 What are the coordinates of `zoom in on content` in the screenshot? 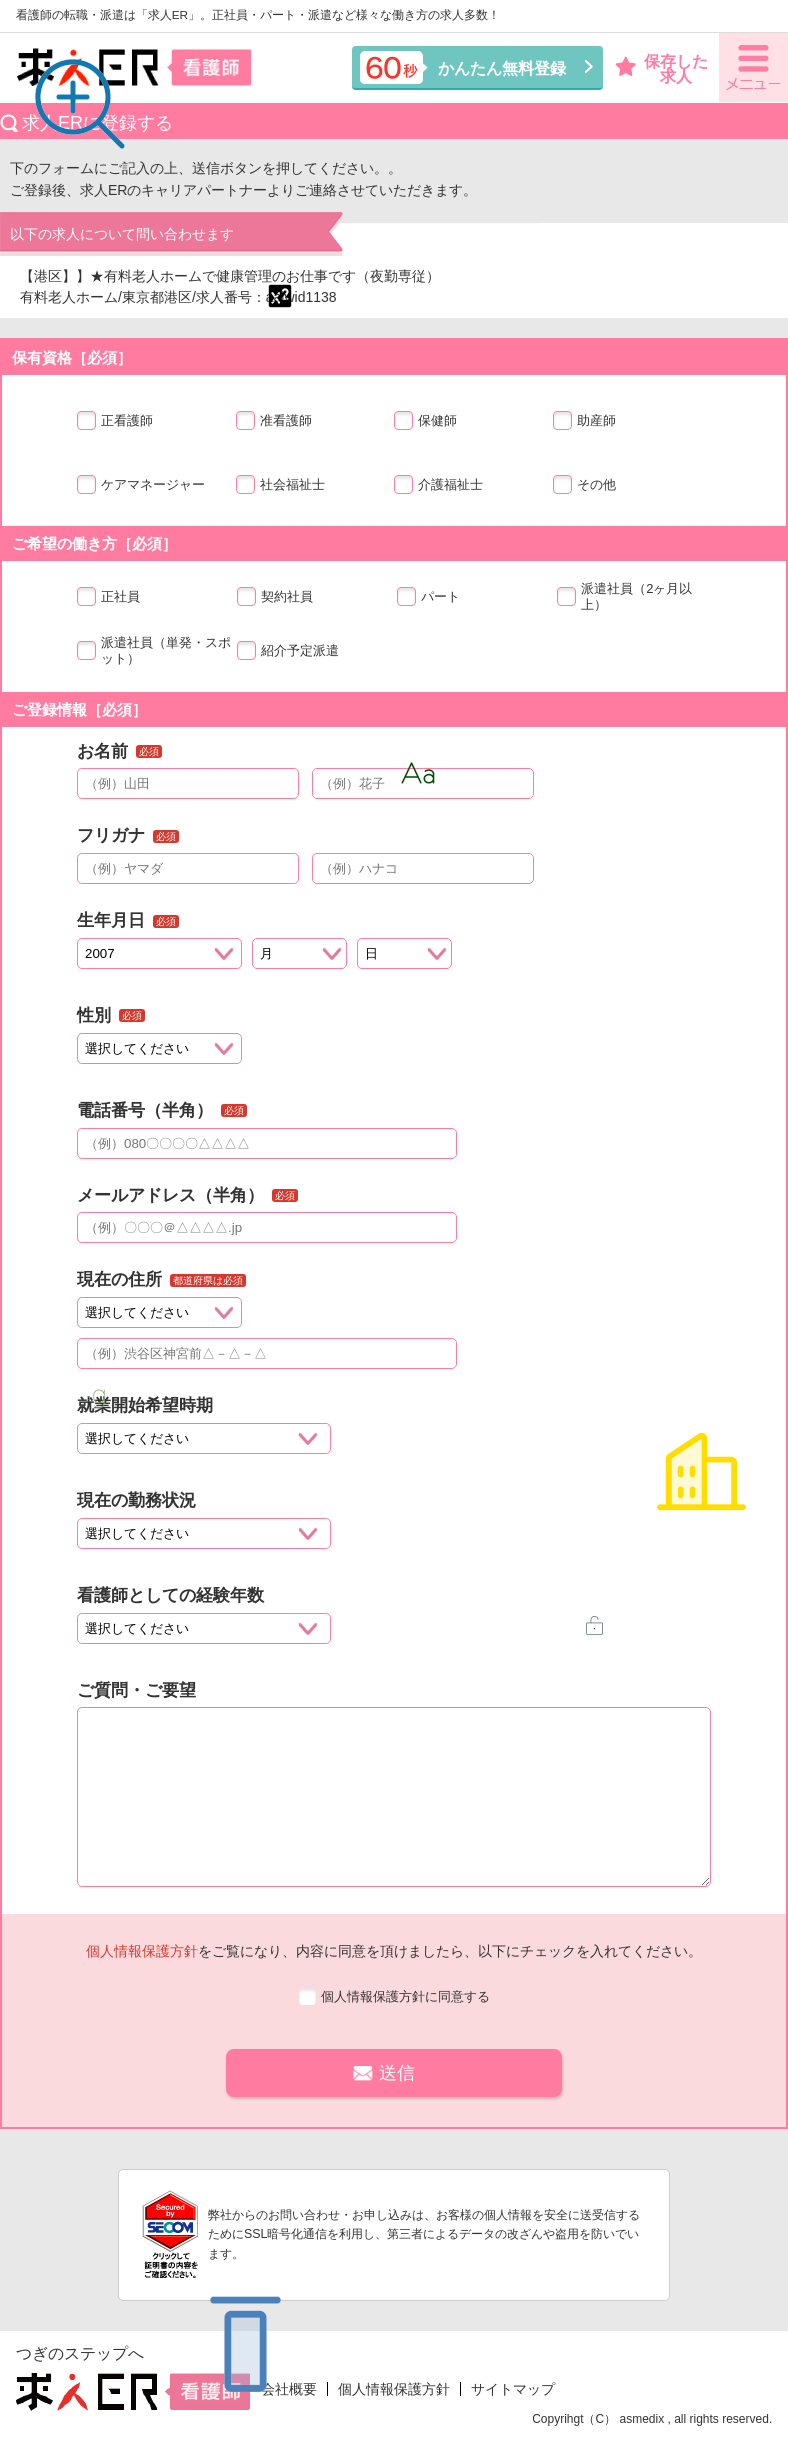 It's located at (80, 104).